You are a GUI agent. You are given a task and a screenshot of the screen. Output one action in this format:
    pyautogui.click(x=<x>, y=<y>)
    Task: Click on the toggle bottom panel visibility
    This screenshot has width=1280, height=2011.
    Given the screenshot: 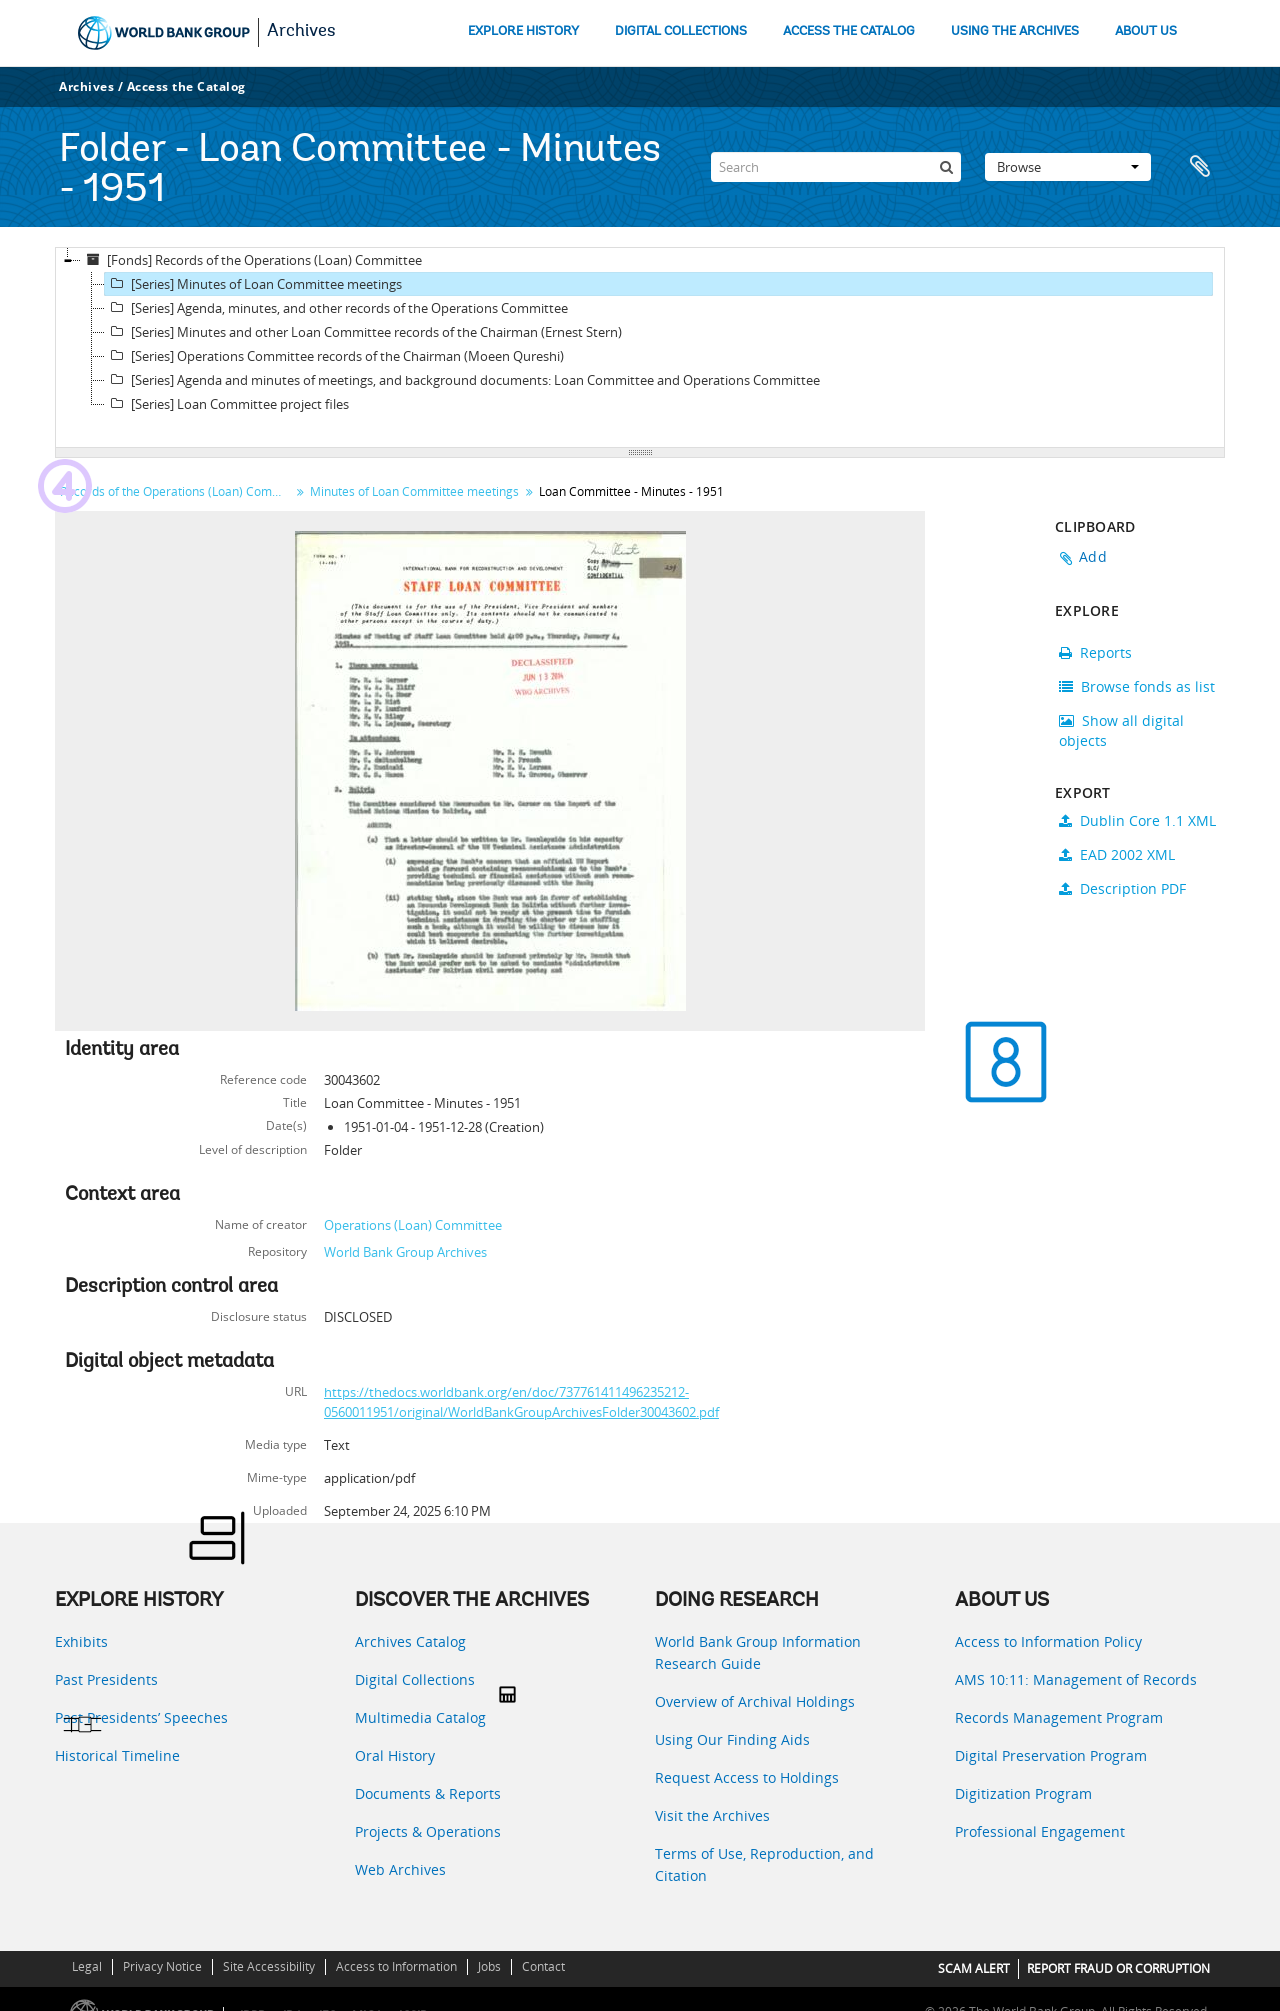 What is the action you would take?
    pyautogui.click(x=507, y=1694)
    